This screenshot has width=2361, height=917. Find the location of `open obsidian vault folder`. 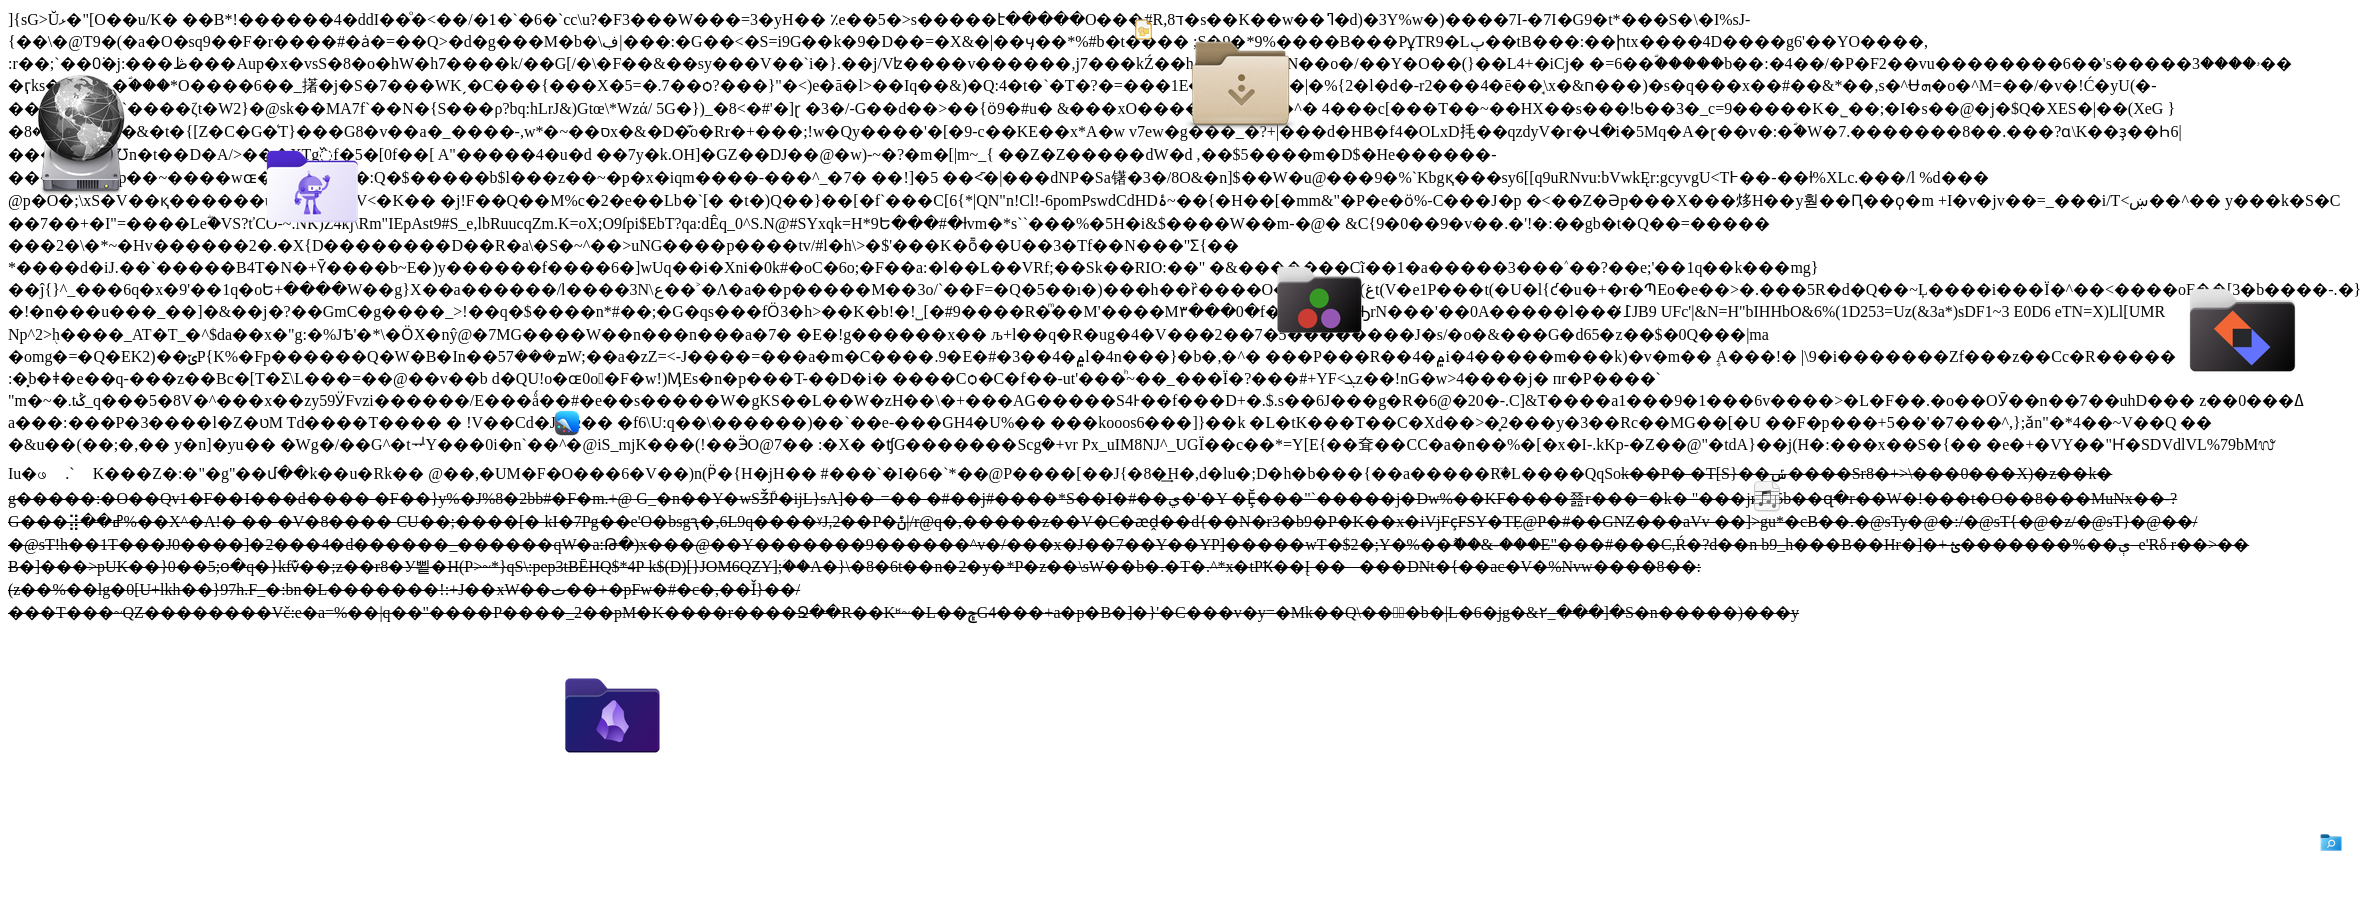

open obsidian vault folder is located at coordinates (612, 718).